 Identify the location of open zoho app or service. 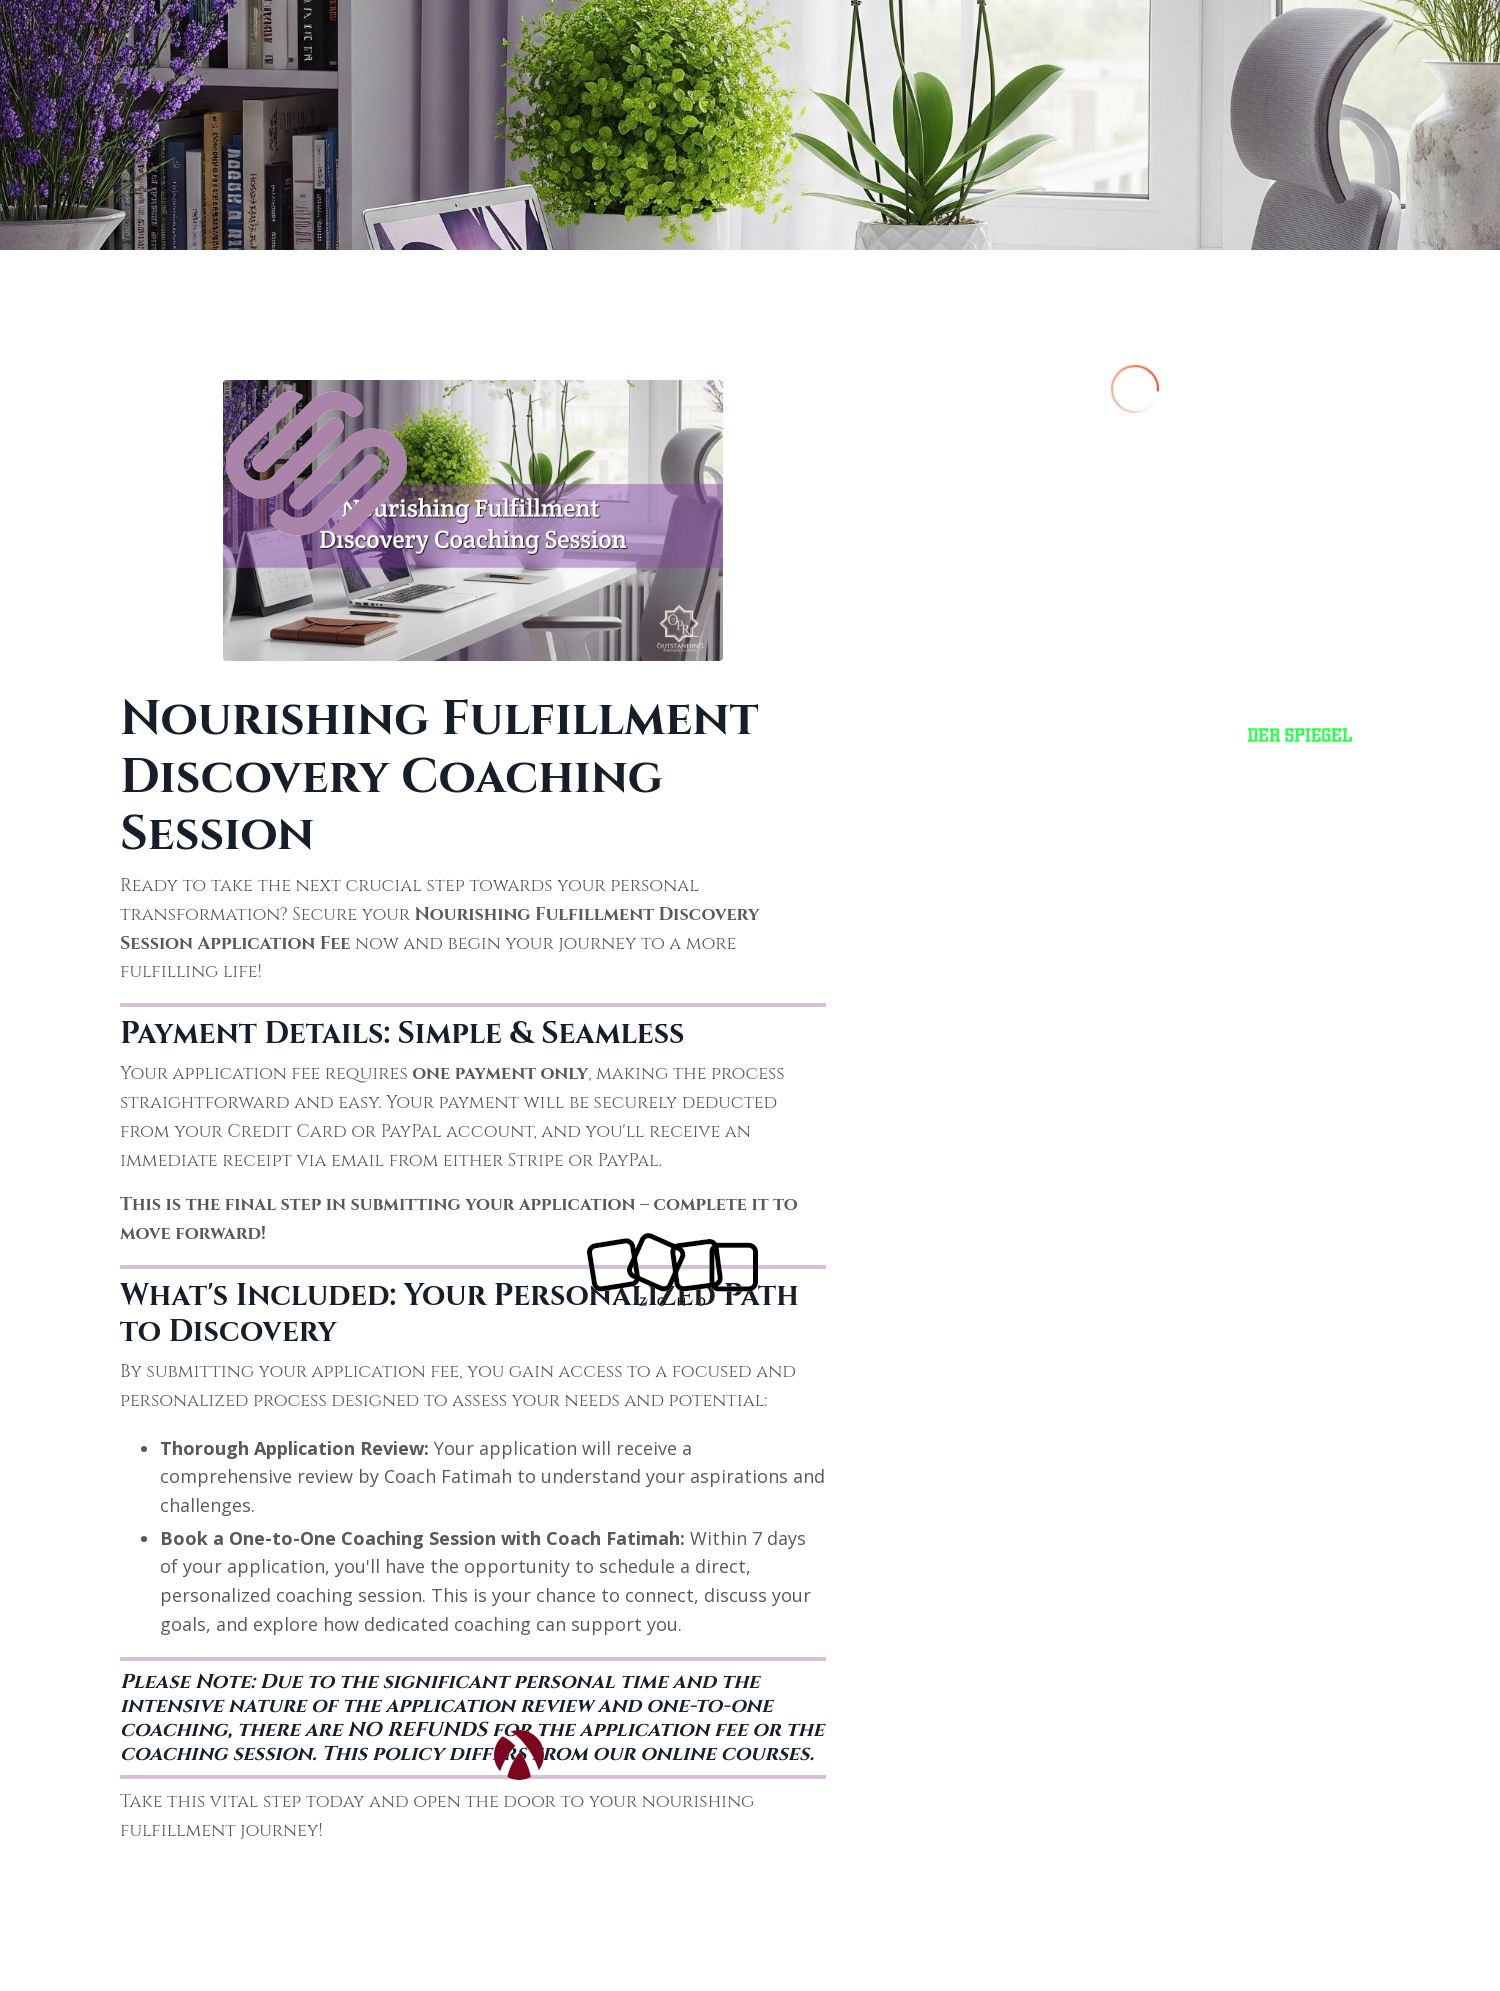
(672, 1269).